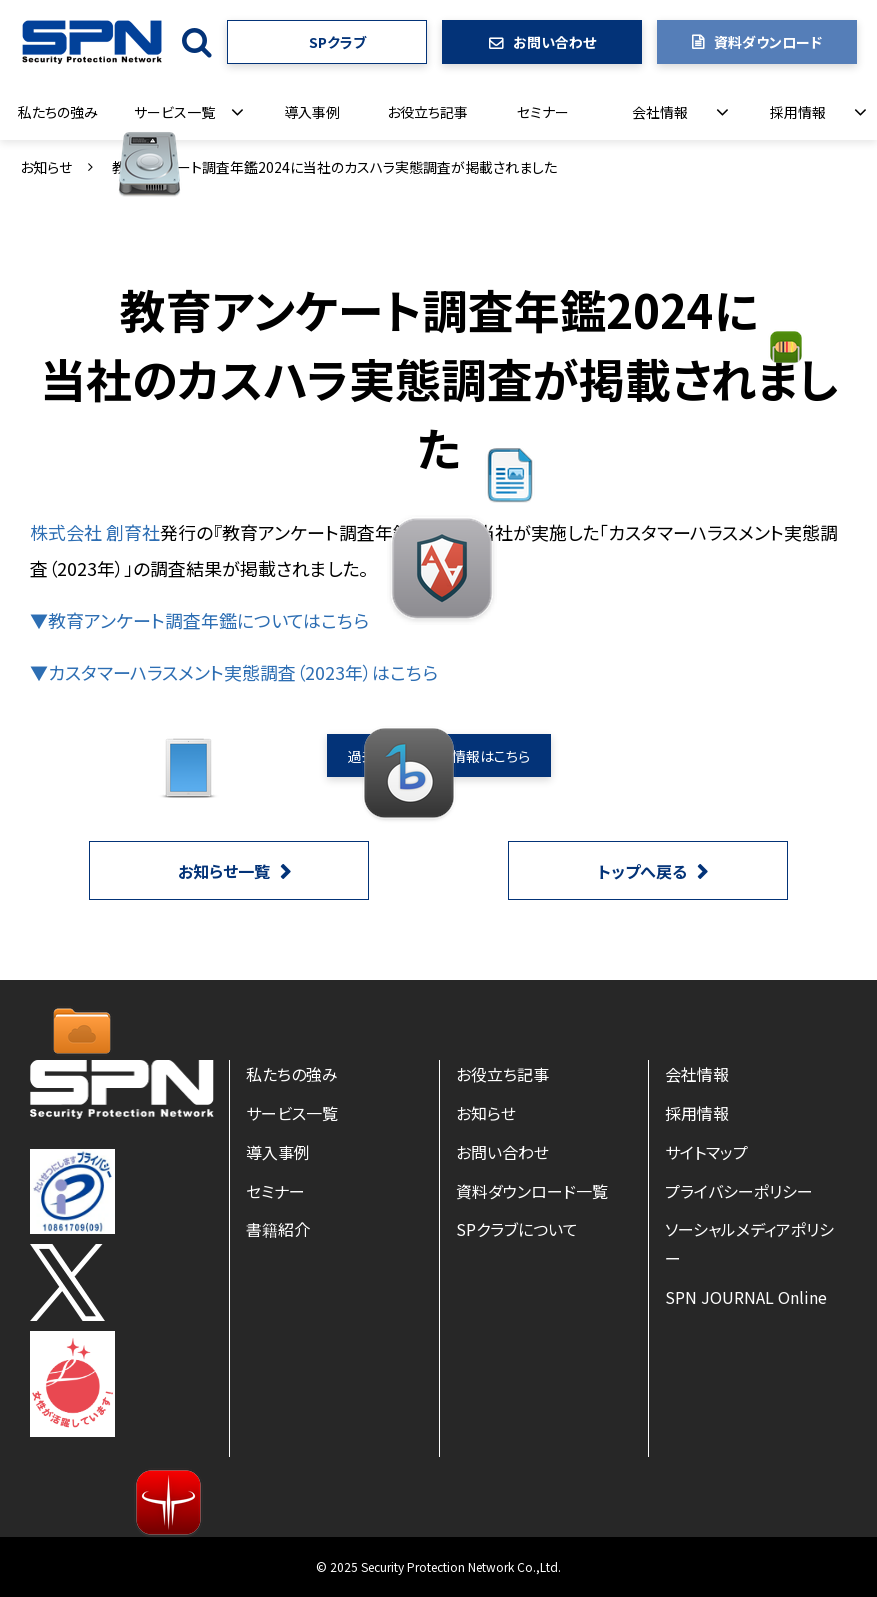  Describe the element at coordinates (409, 773) in the screenshot. I see `open banshee media player` at that location.